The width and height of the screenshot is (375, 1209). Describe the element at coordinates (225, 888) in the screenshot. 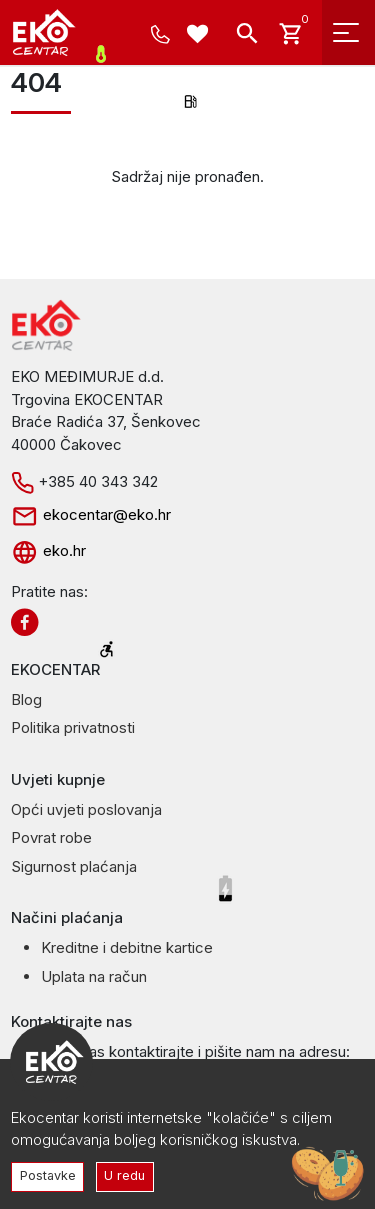

I see `indicates battery is charging at 20% capacity` at that location.